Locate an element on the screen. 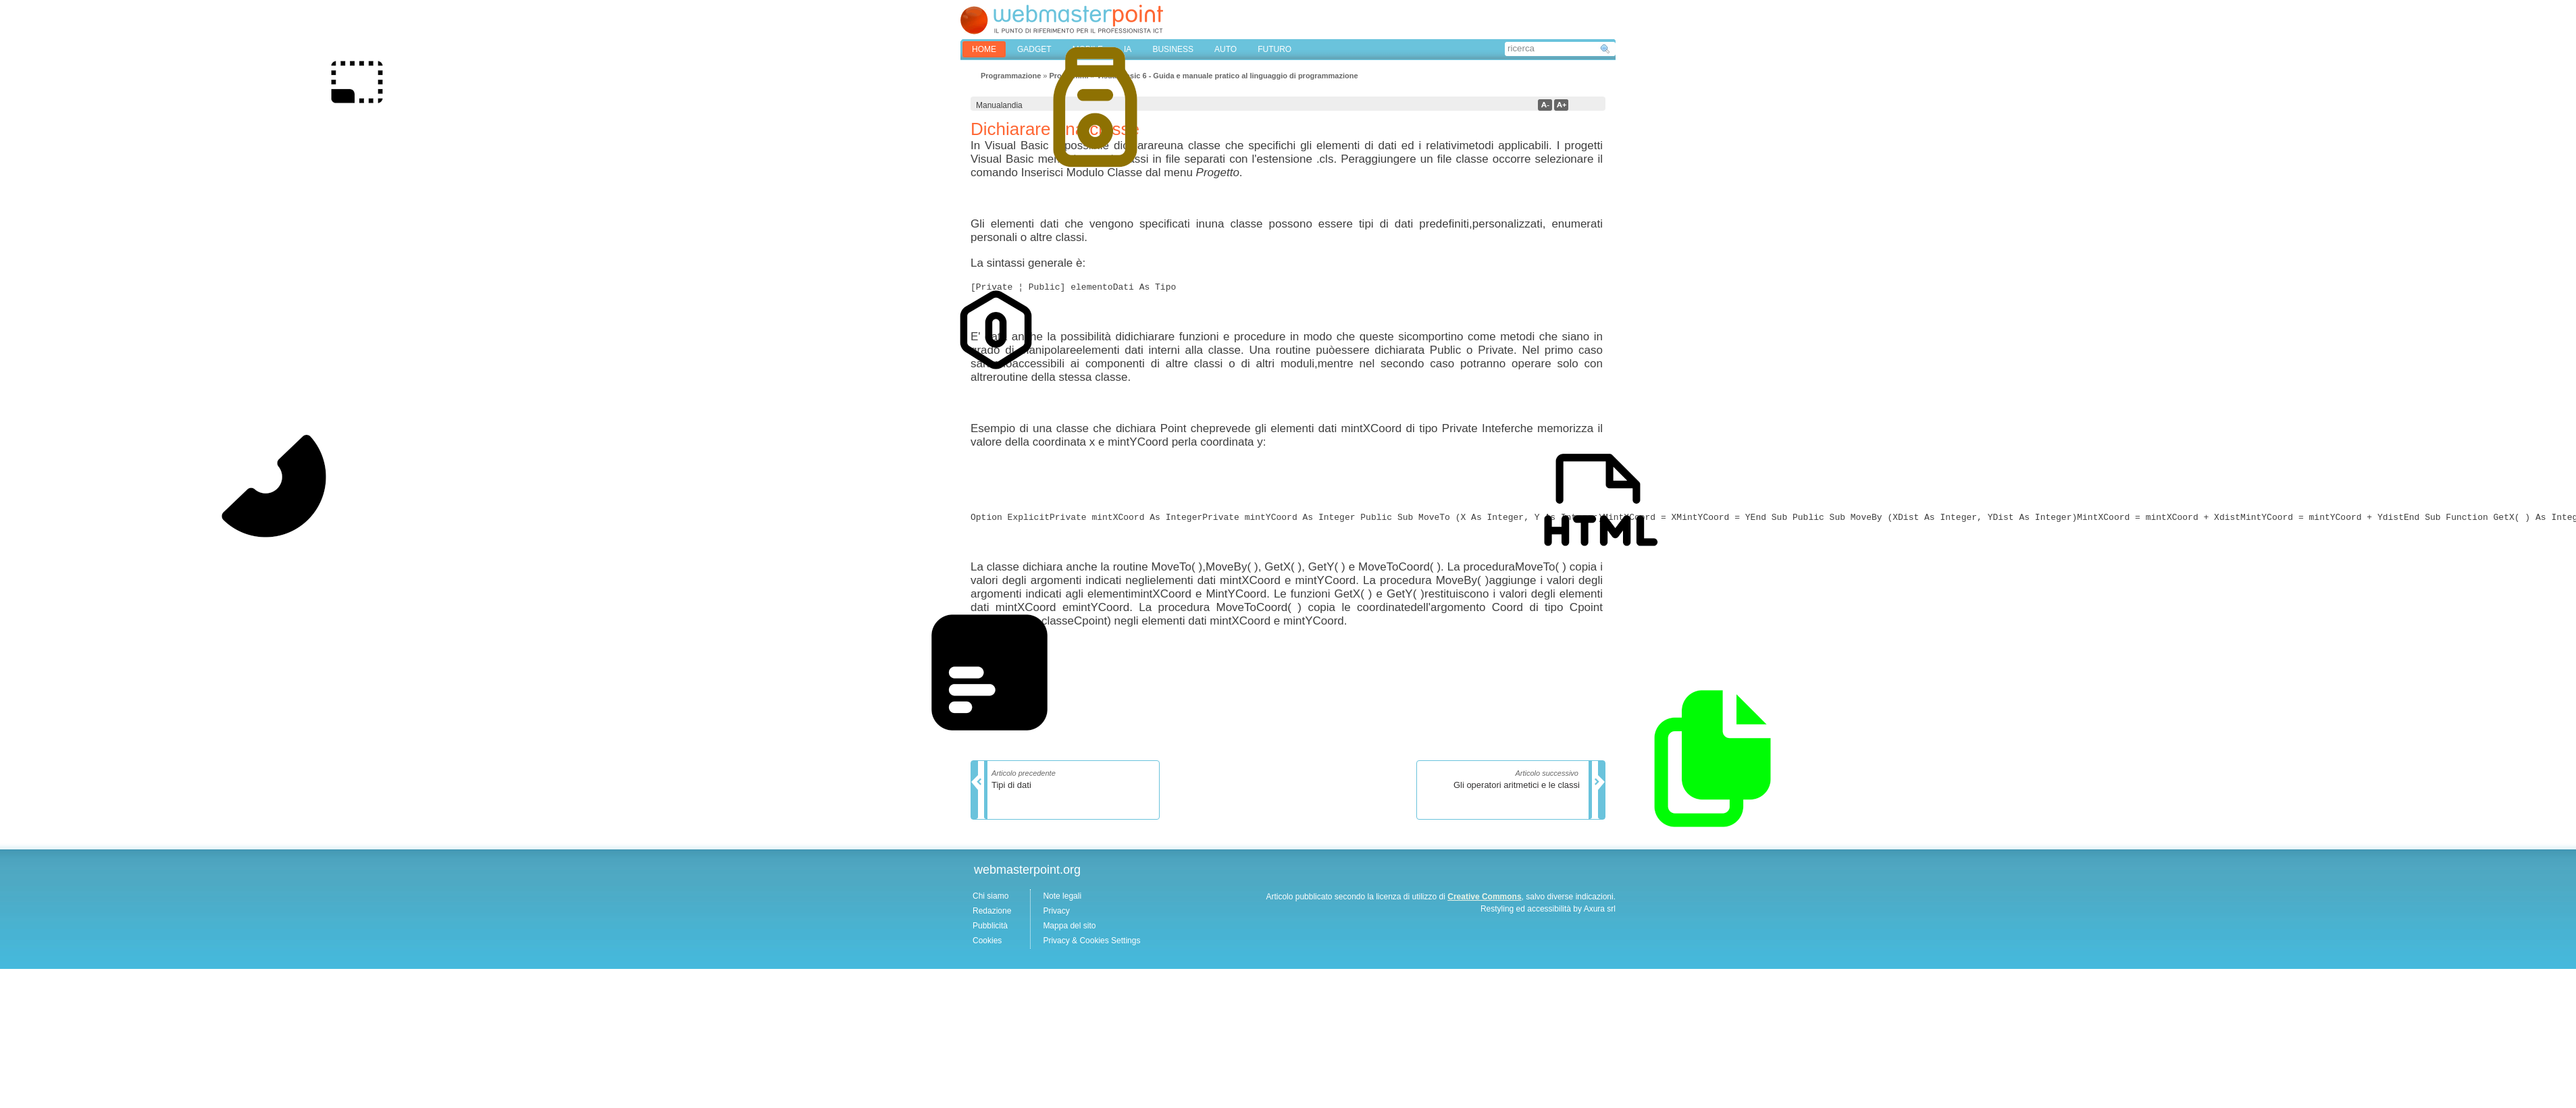 This screenshot has height=1108, width=2576. open an HTML file is located at coordinates (1598, 504).